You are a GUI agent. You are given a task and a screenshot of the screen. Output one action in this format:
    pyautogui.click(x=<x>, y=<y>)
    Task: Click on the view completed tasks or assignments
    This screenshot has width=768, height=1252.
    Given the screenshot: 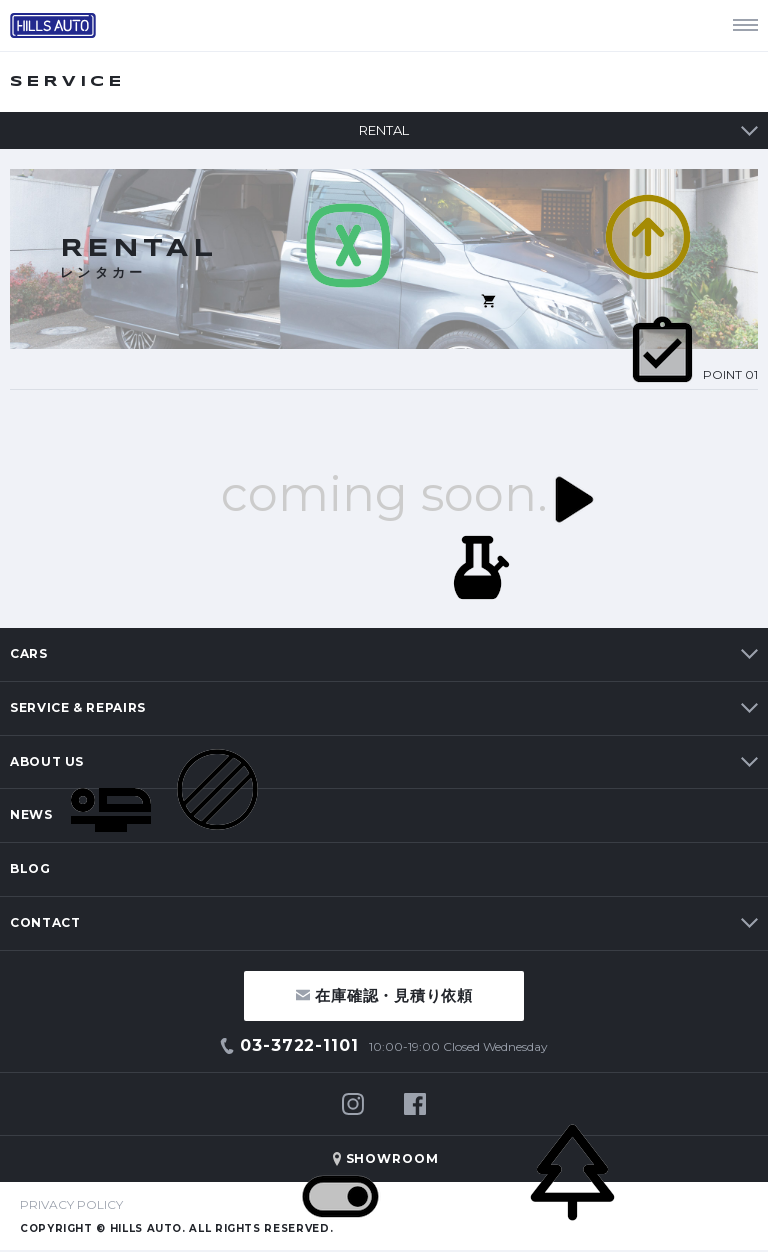 What is the action you would take?
    pyautogui.click(x=662, y=352)
    